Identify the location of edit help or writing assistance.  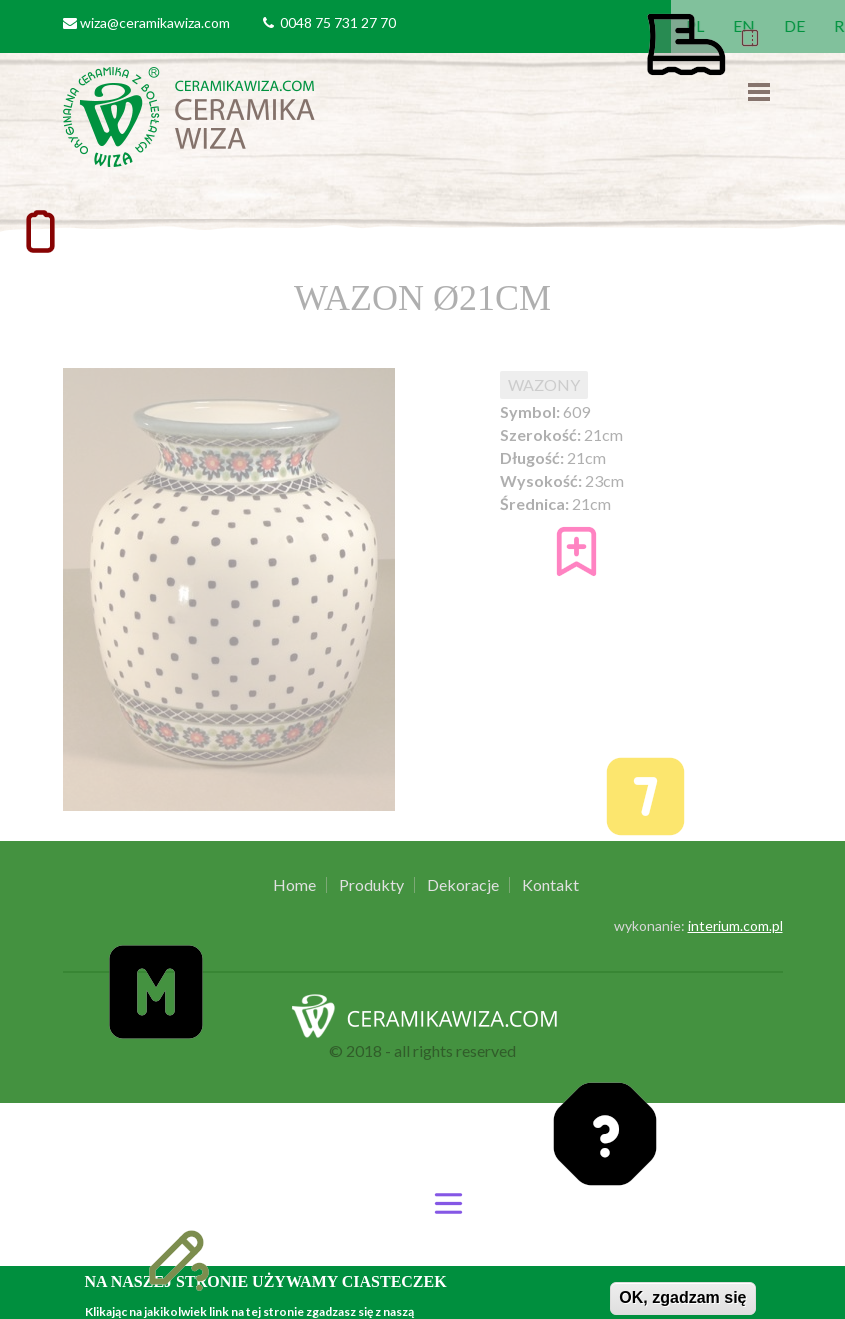
(177, 1256).